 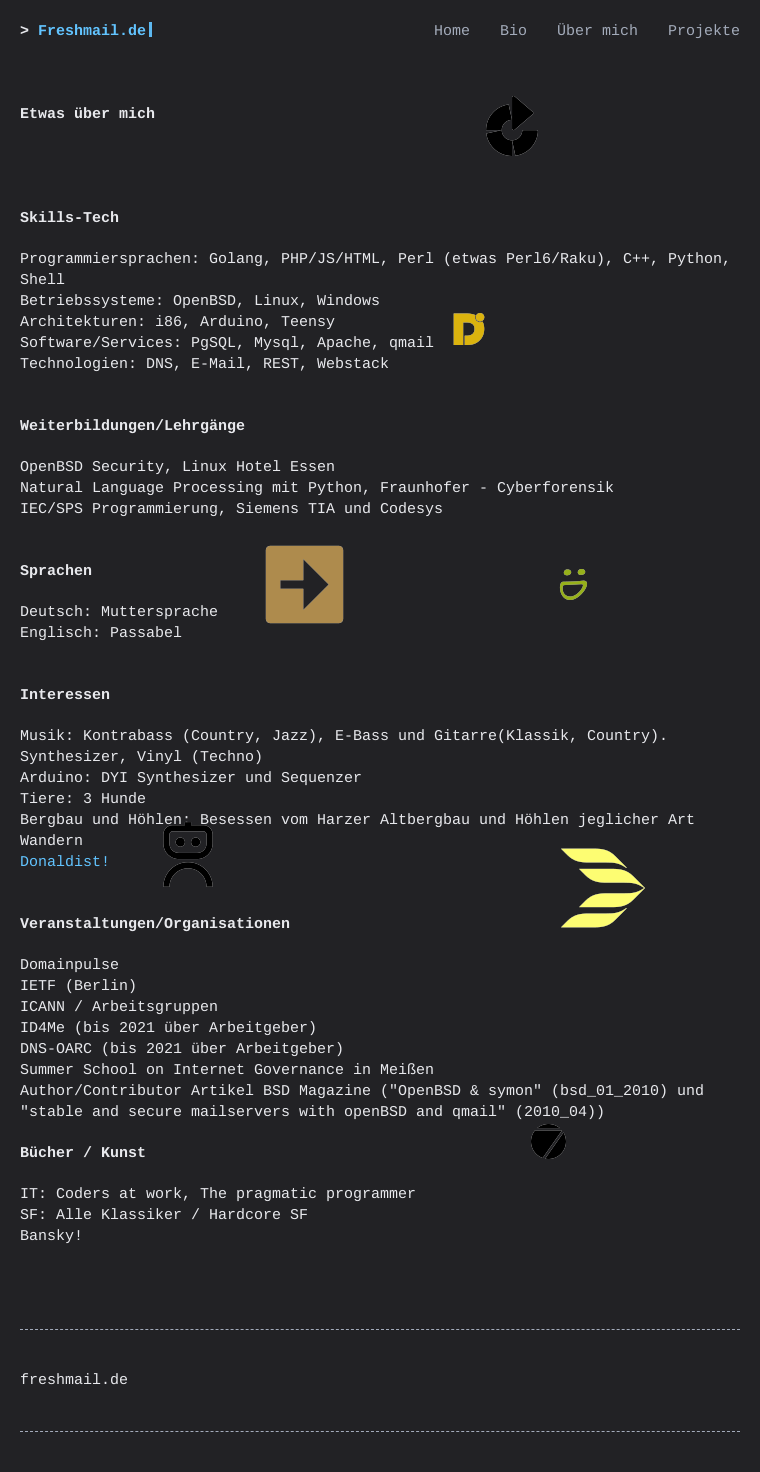 I want to click on proceed to the next step, so click(x=304, y=584).